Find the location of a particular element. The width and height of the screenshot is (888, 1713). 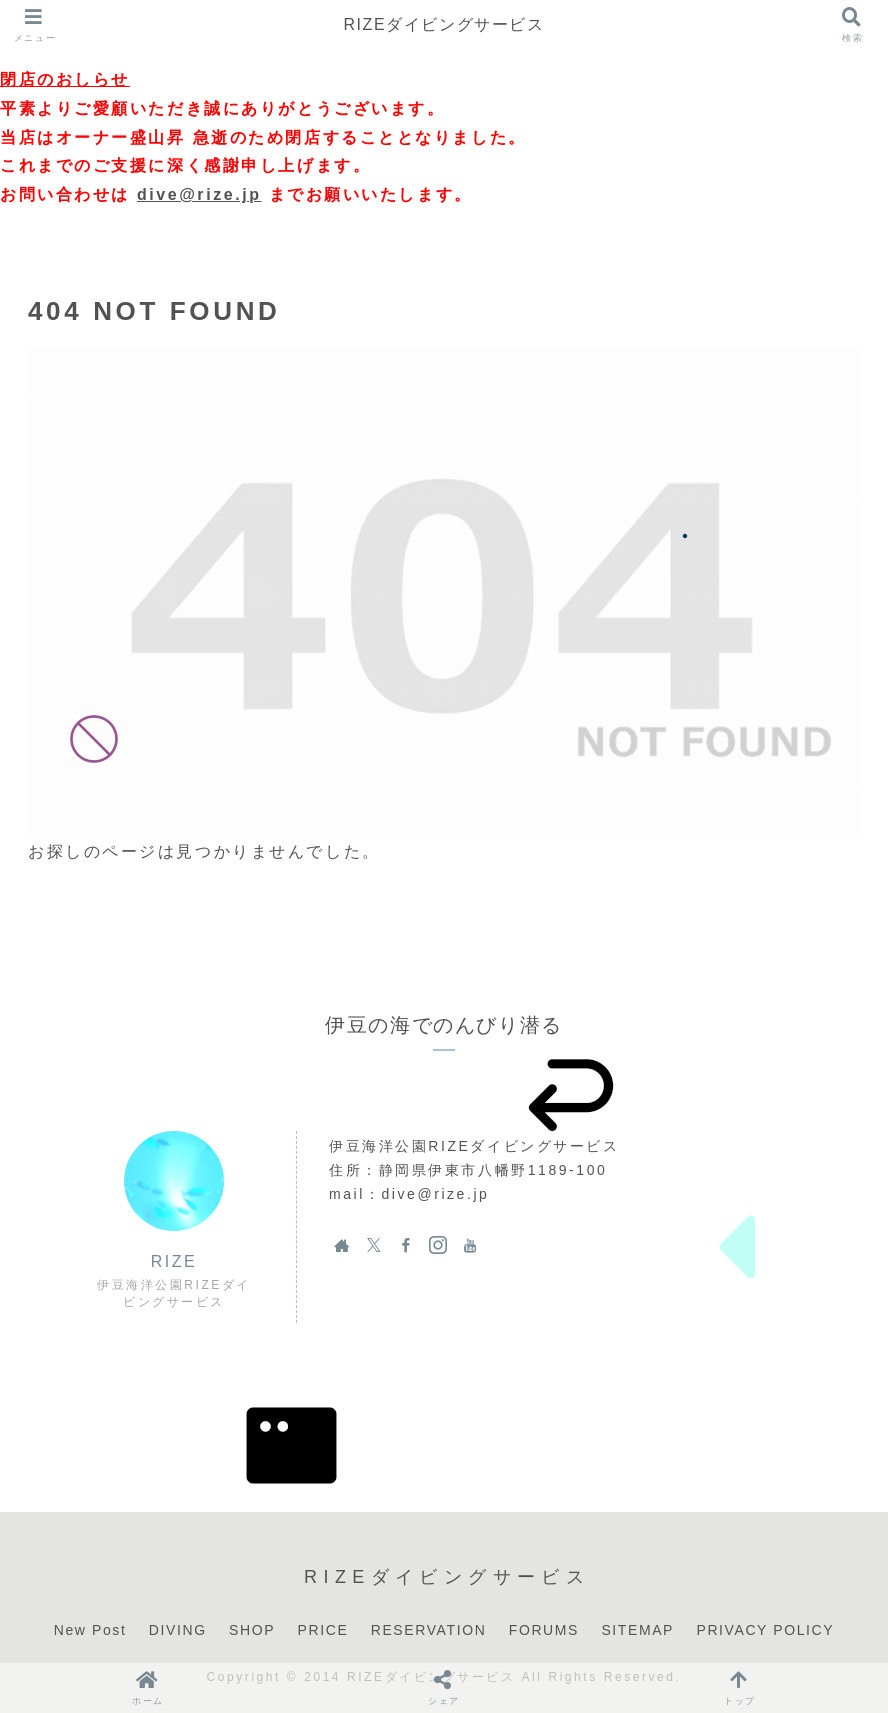

undo or go back to previous state is located at coordinates (571, 1092).